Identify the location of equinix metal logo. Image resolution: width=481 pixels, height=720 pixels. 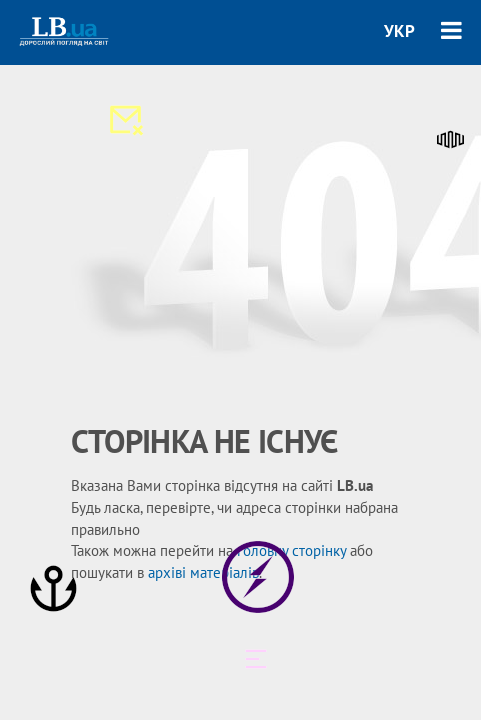
(450, 139).